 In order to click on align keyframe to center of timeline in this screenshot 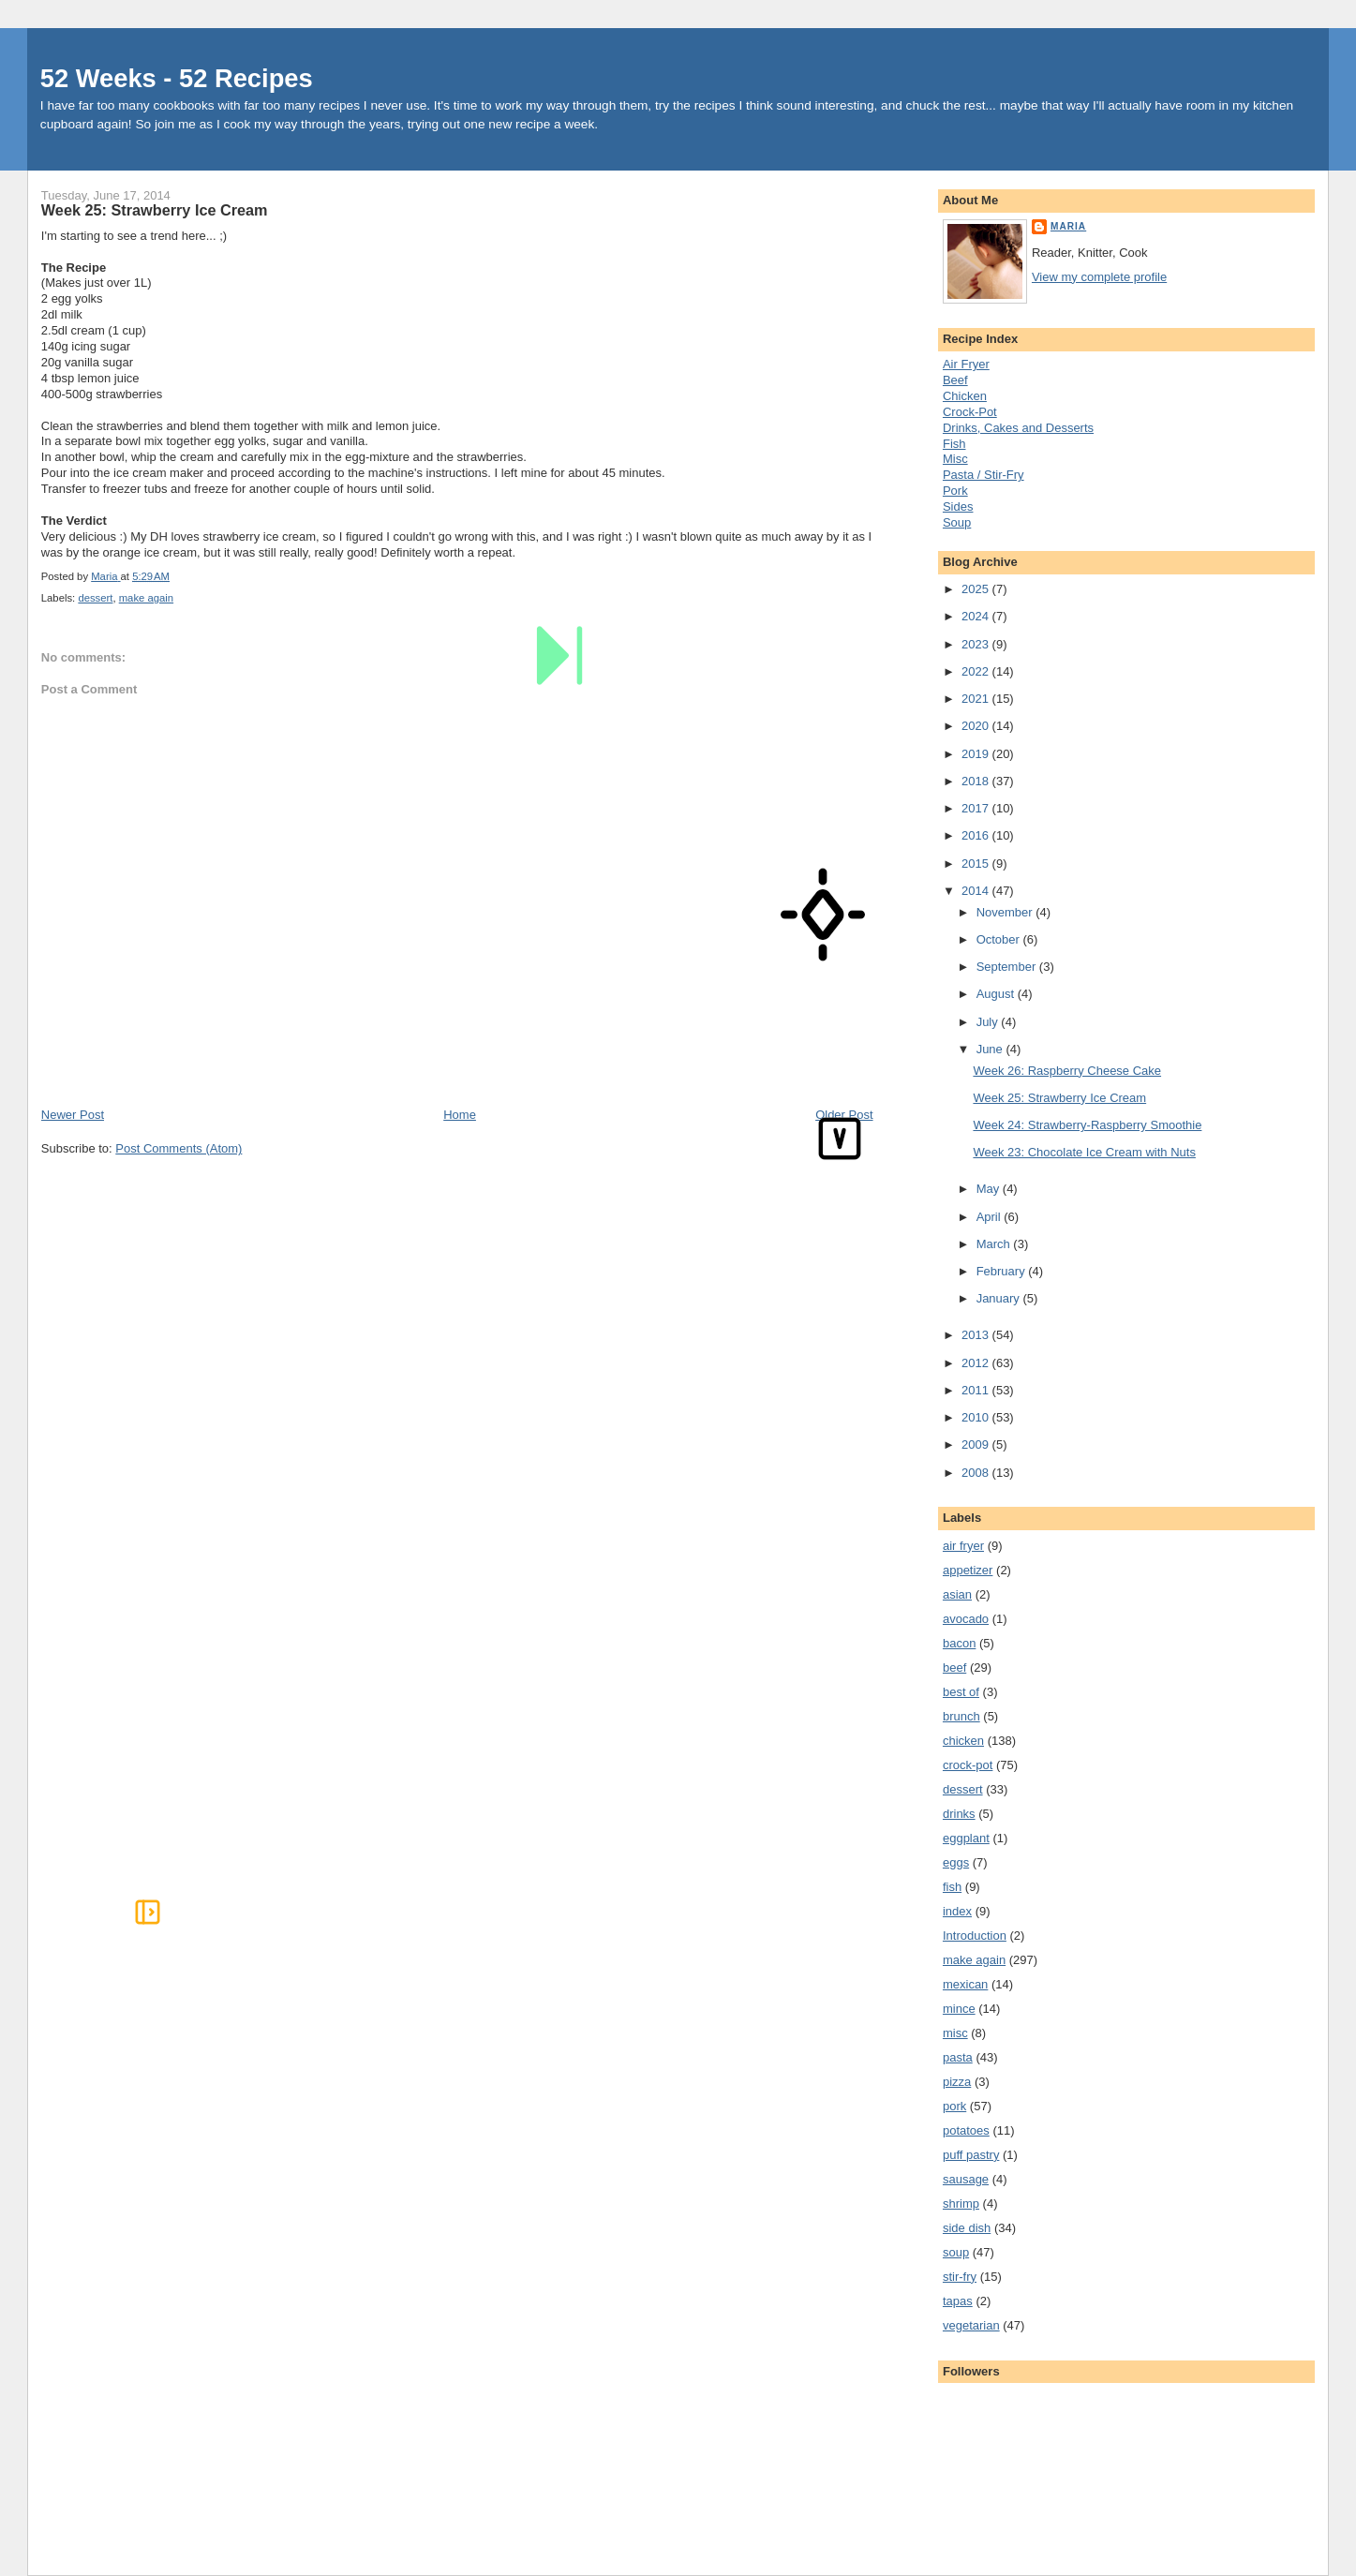, I will do `click(823, 915)`.